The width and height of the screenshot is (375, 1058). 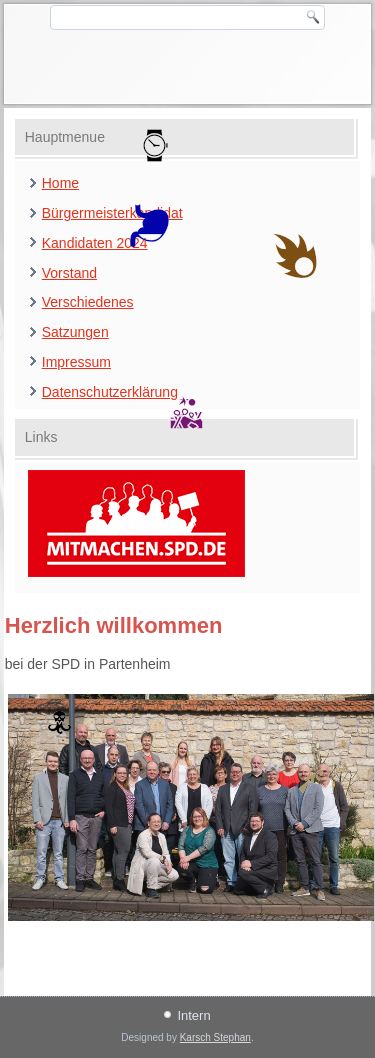 What do you see at coordinates (312, 779) in the screenshot?
I see `select thompson submachine gun weapon` at bounding box center [312, 779].